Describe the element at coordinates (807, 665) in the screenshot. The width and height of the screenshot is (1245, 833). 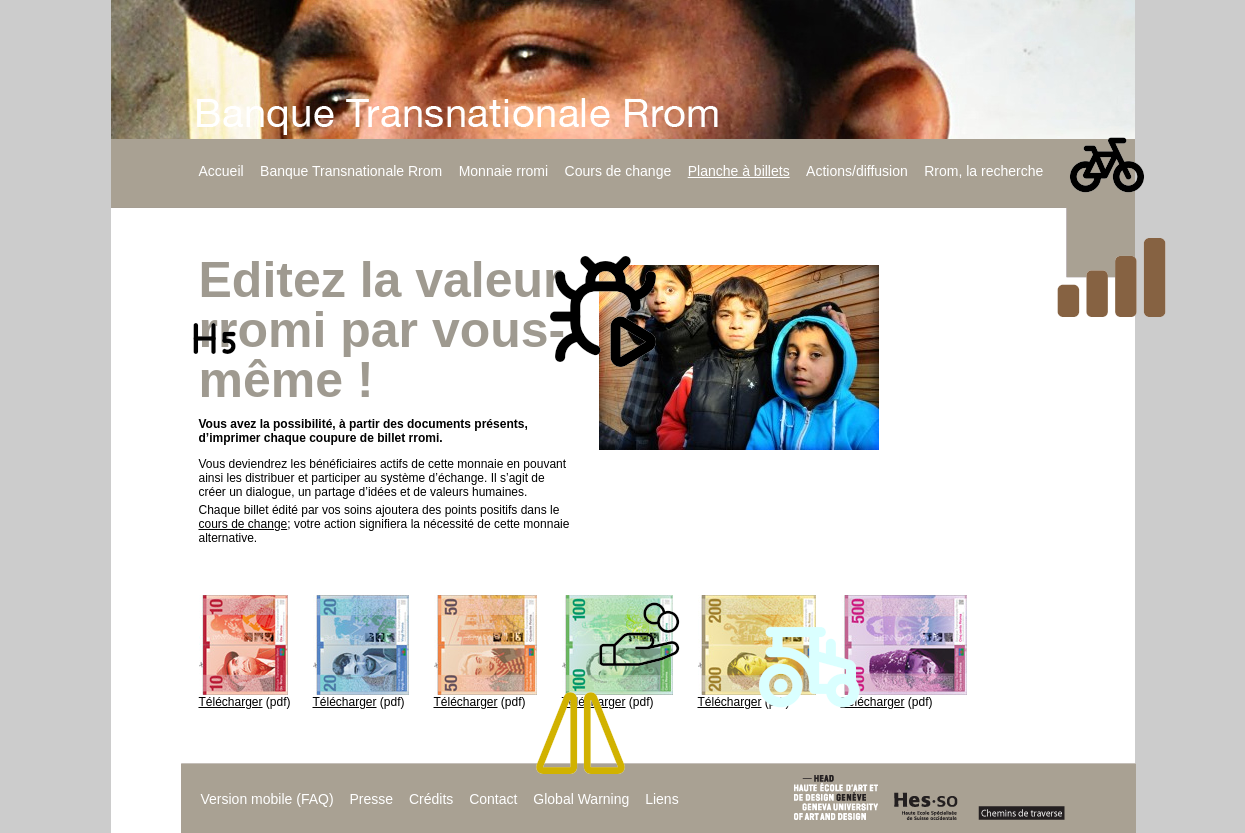
I see `access farming or agricultural features` at that location.